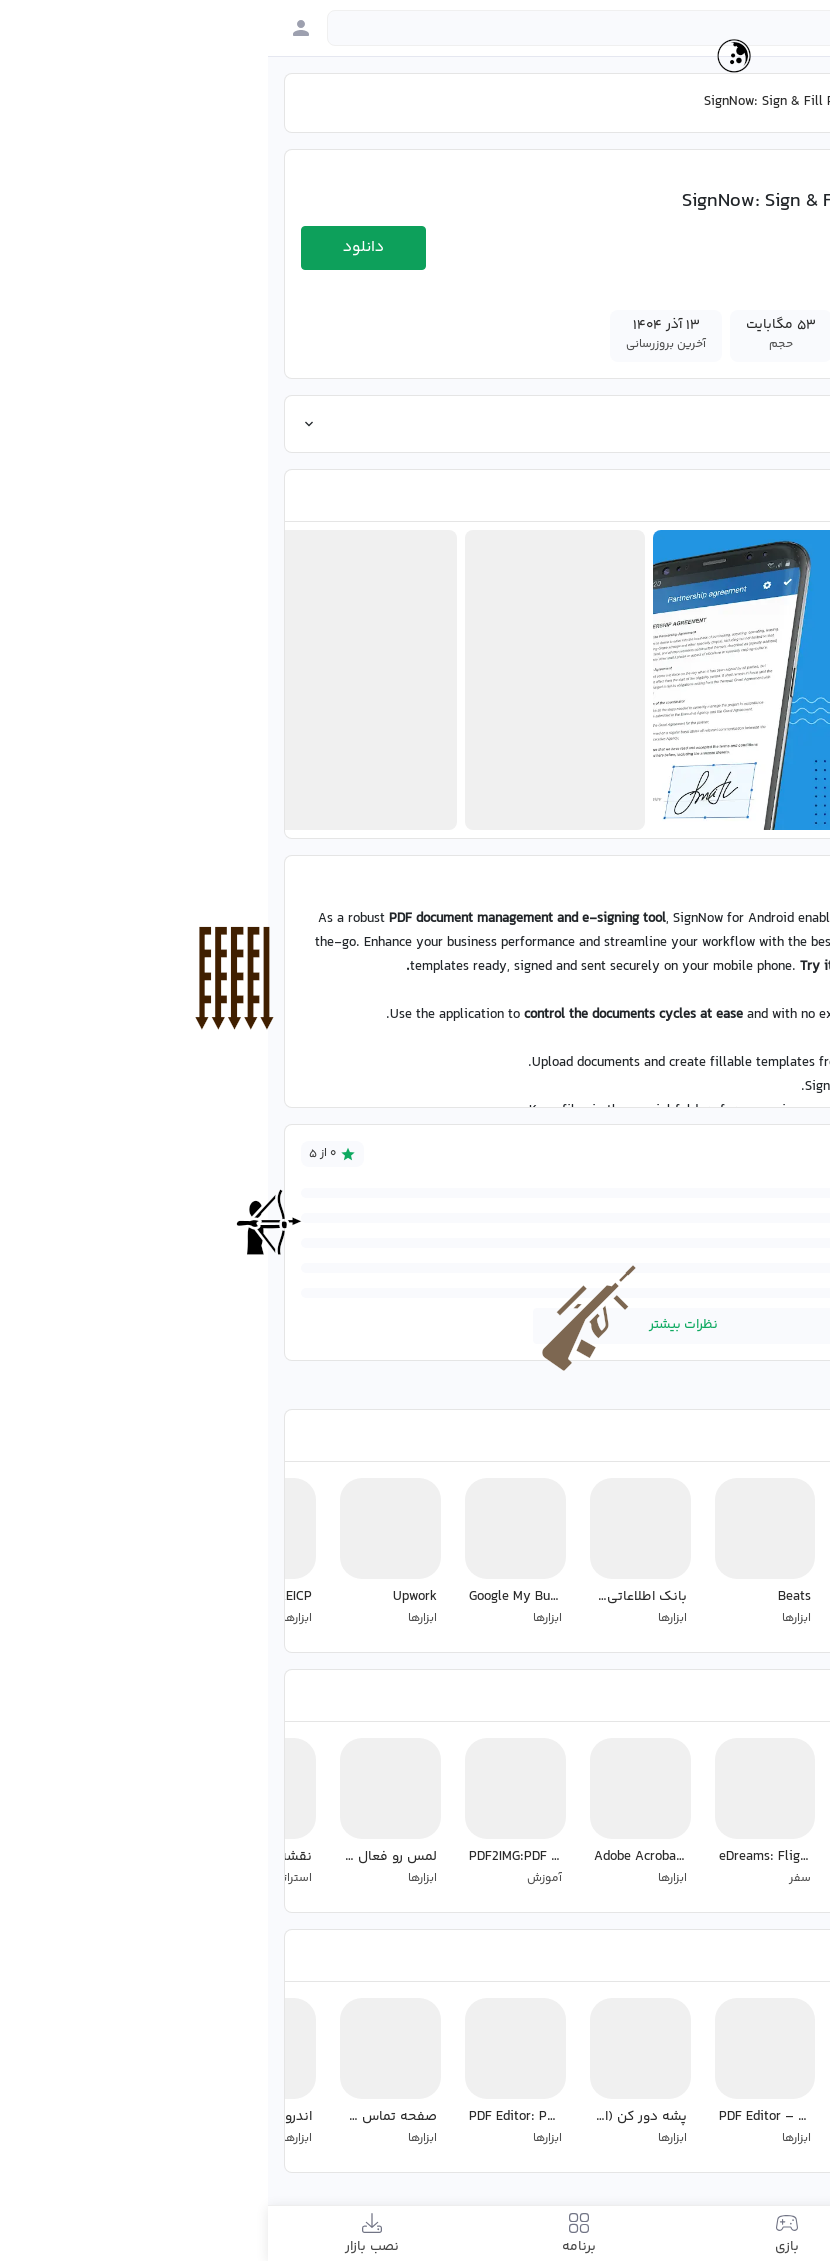 Image resolution: width=830 pixels, height=2261 pixels. I want to click on select archer class or character, so click(268, 1221).